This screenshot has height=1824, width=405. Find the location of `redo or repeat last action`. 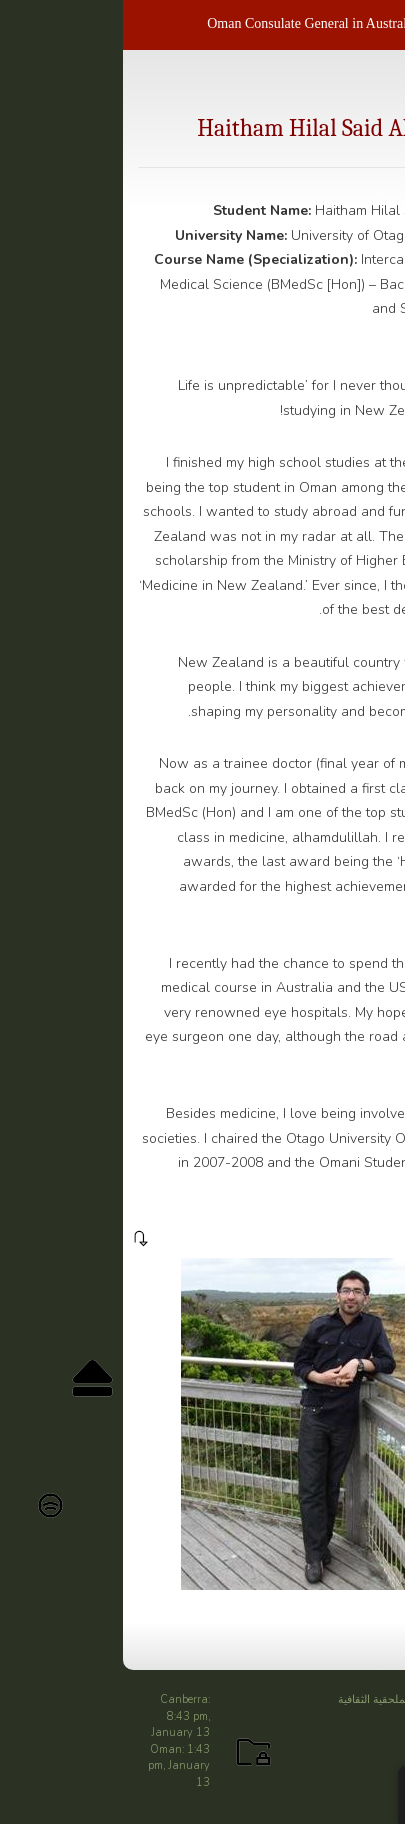

redo or repeat last action is located at coordinates (140, 1238).